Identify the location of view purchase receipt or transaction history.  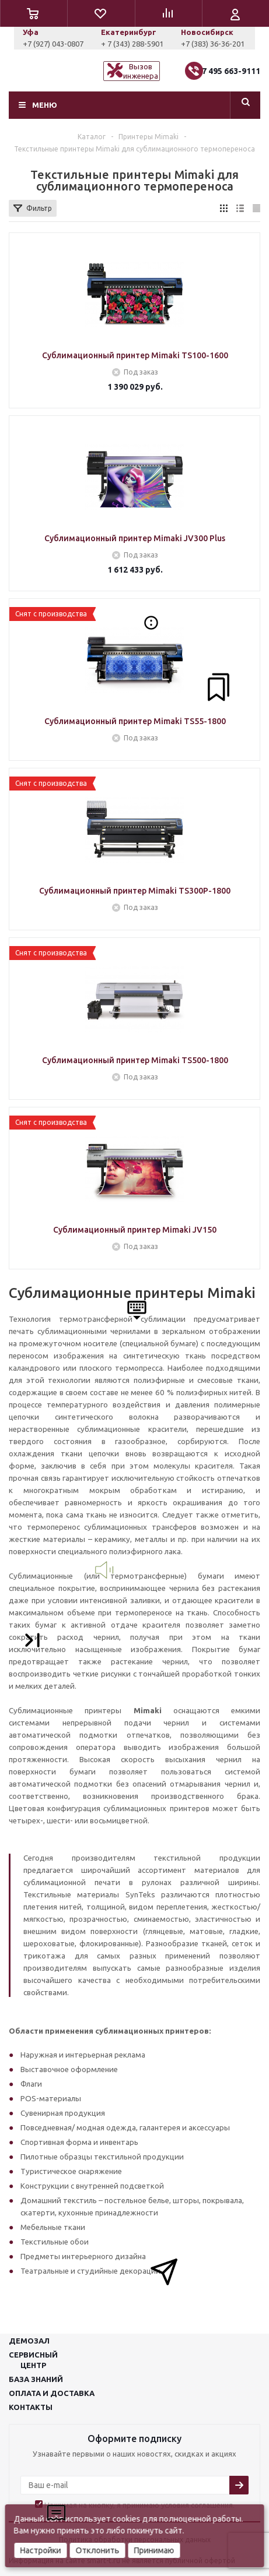
(56, 2513).